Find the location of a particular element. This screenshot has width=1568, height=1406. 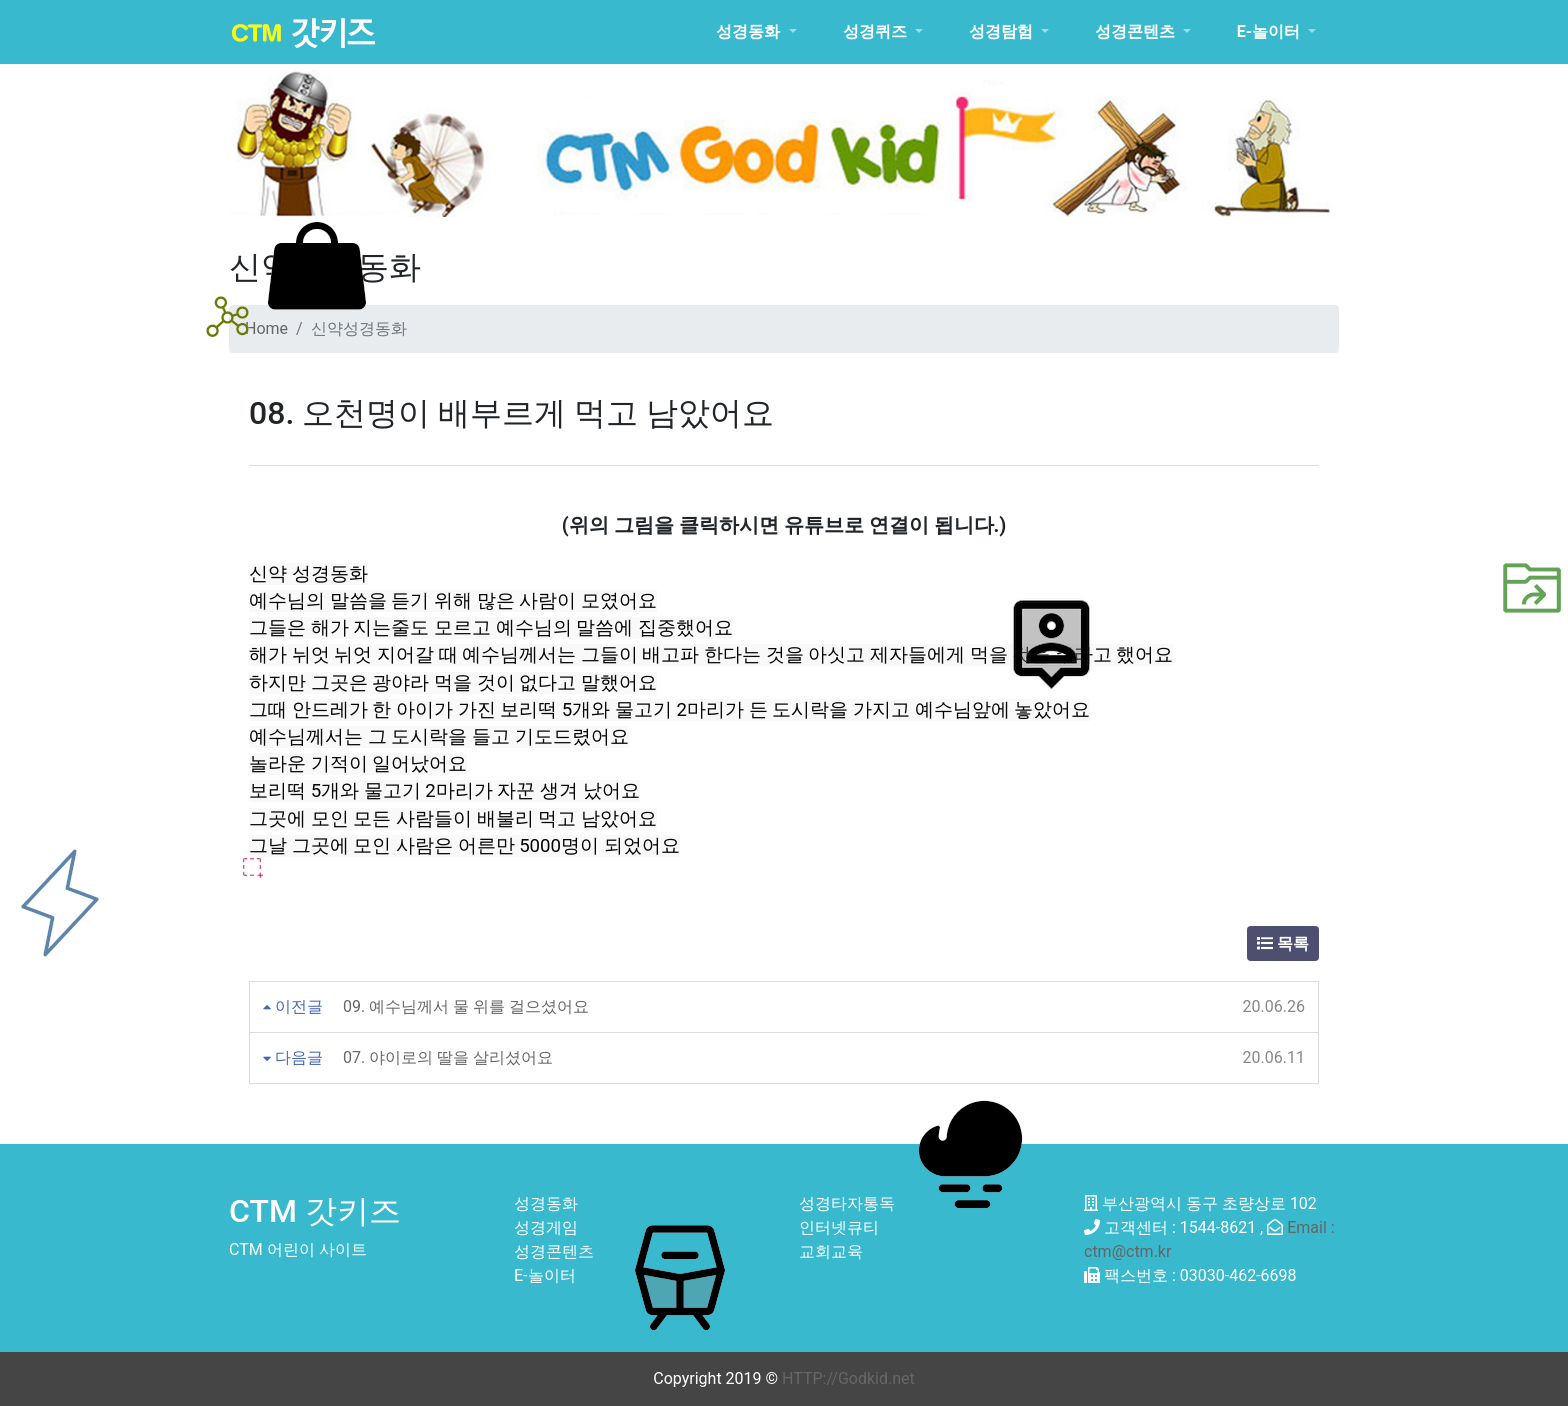

view a person's location on the map is located at coordinates (1051, 642).